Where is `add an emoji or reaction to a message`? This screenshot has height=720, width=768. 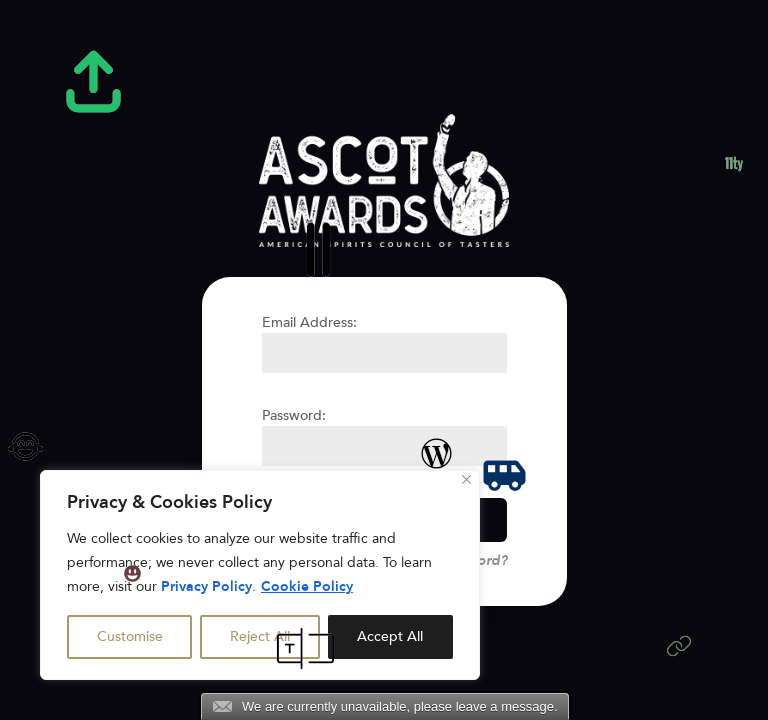 add an emoji or reaction to a message is located at coordinates (132, 573).